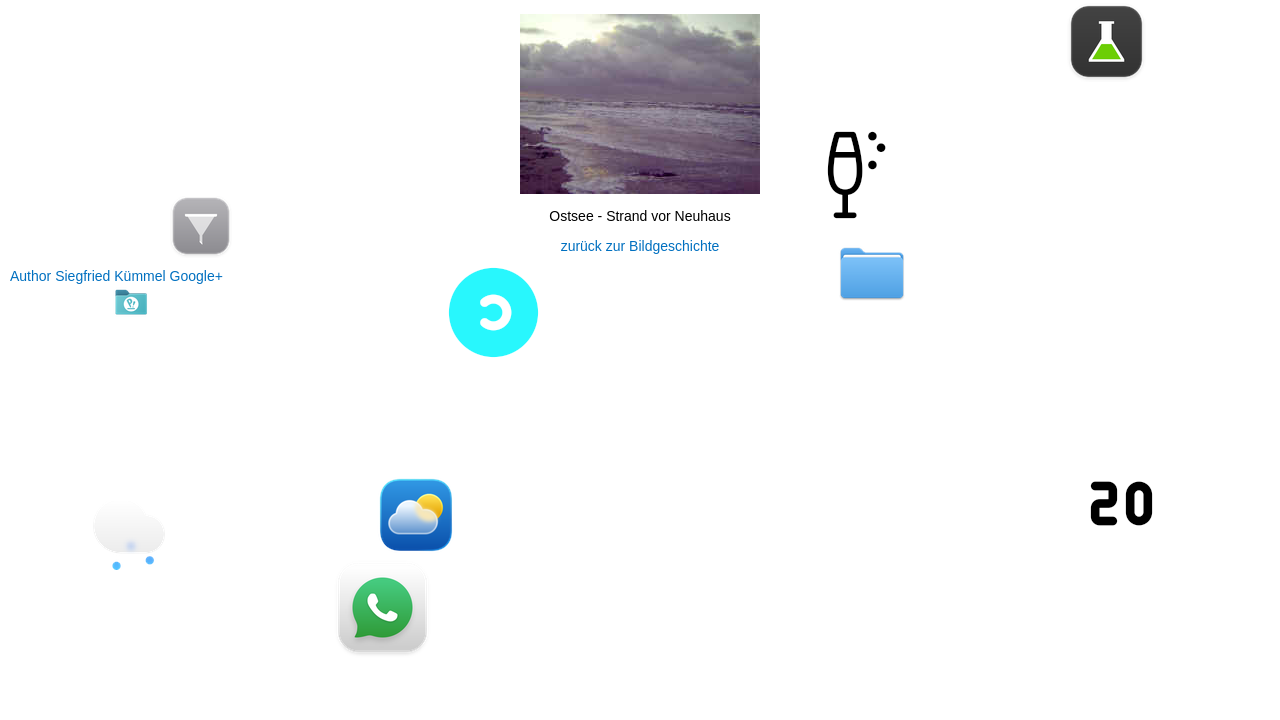 This screenshot has width=1280, height=720. Describe the element at coordinates (872, 273) in the screenshot. I see `open folder to view files` at that location.